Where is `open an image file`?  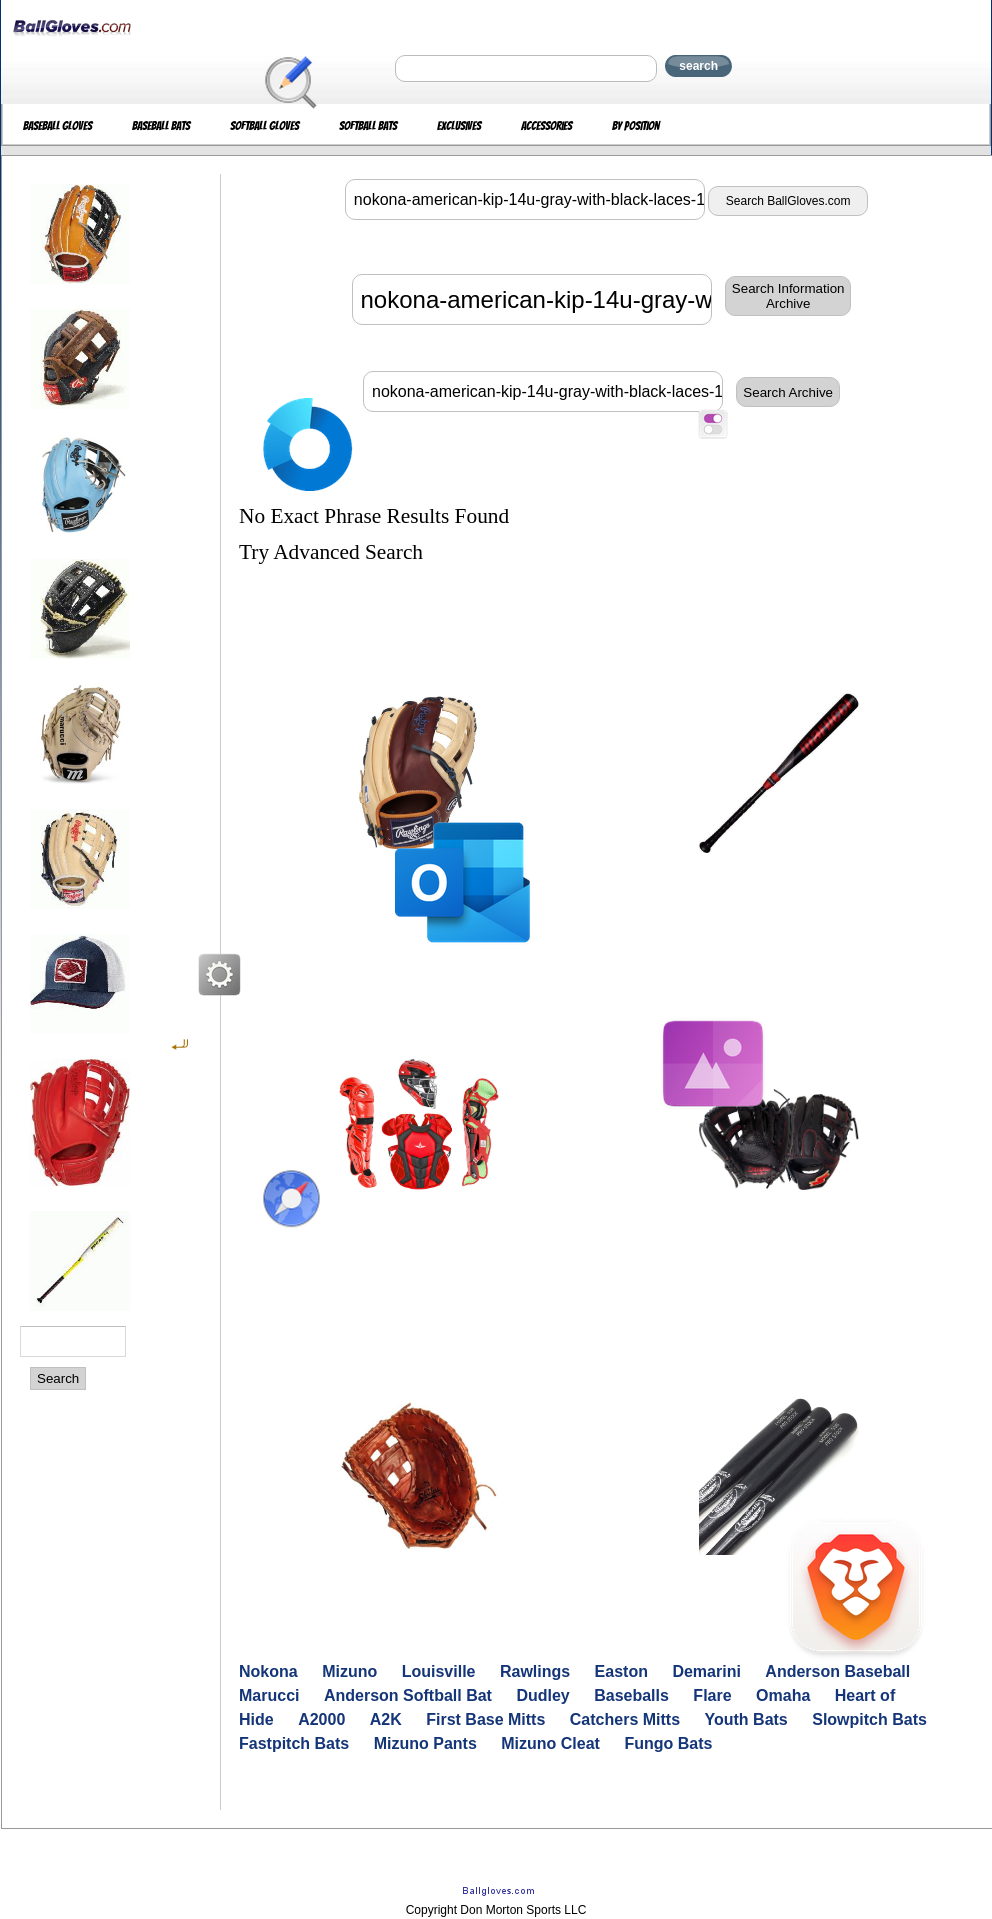
open an image file is located at coordinates (713, 1060).